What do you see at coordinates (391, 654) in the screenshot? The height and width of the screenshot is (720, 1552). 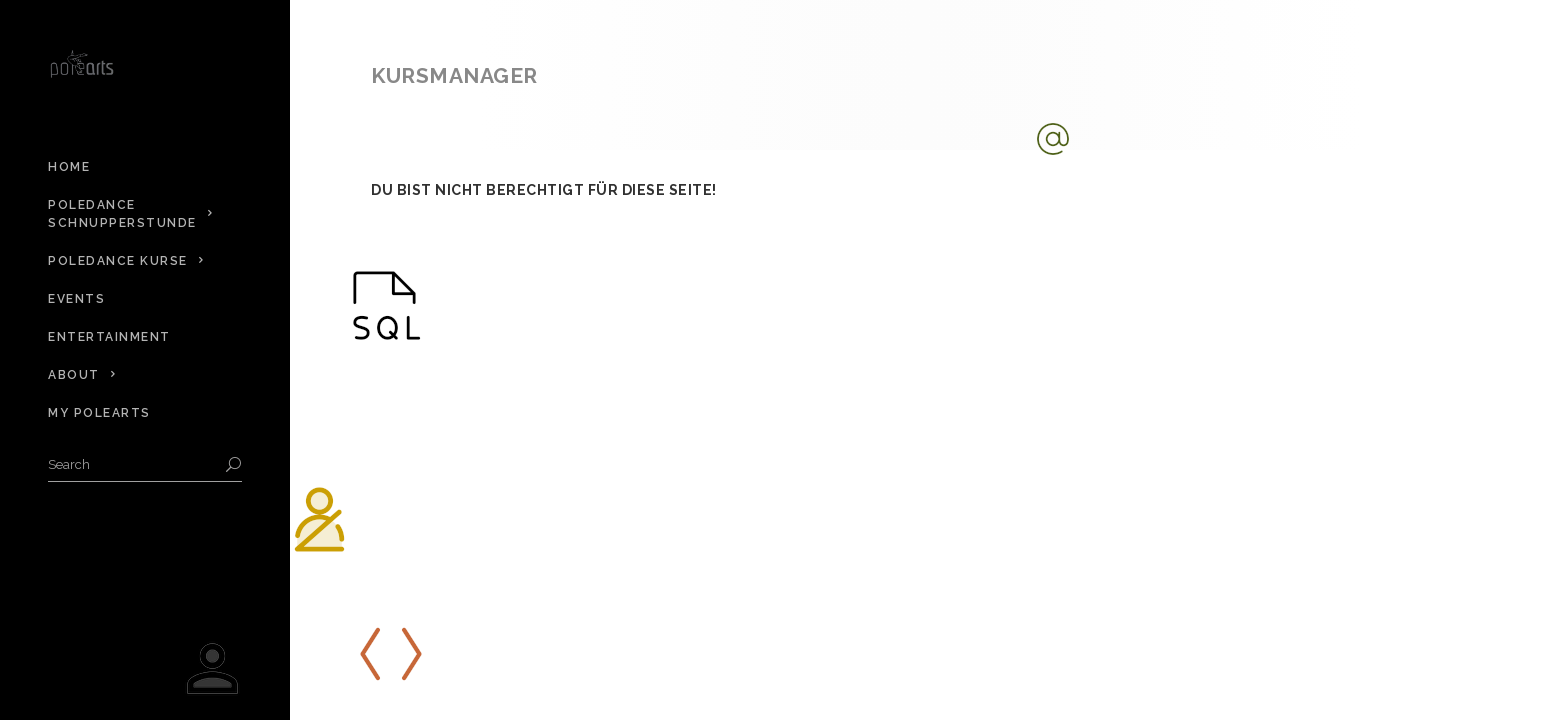 I see `view or edit source code` at bounding box center [391, 654].